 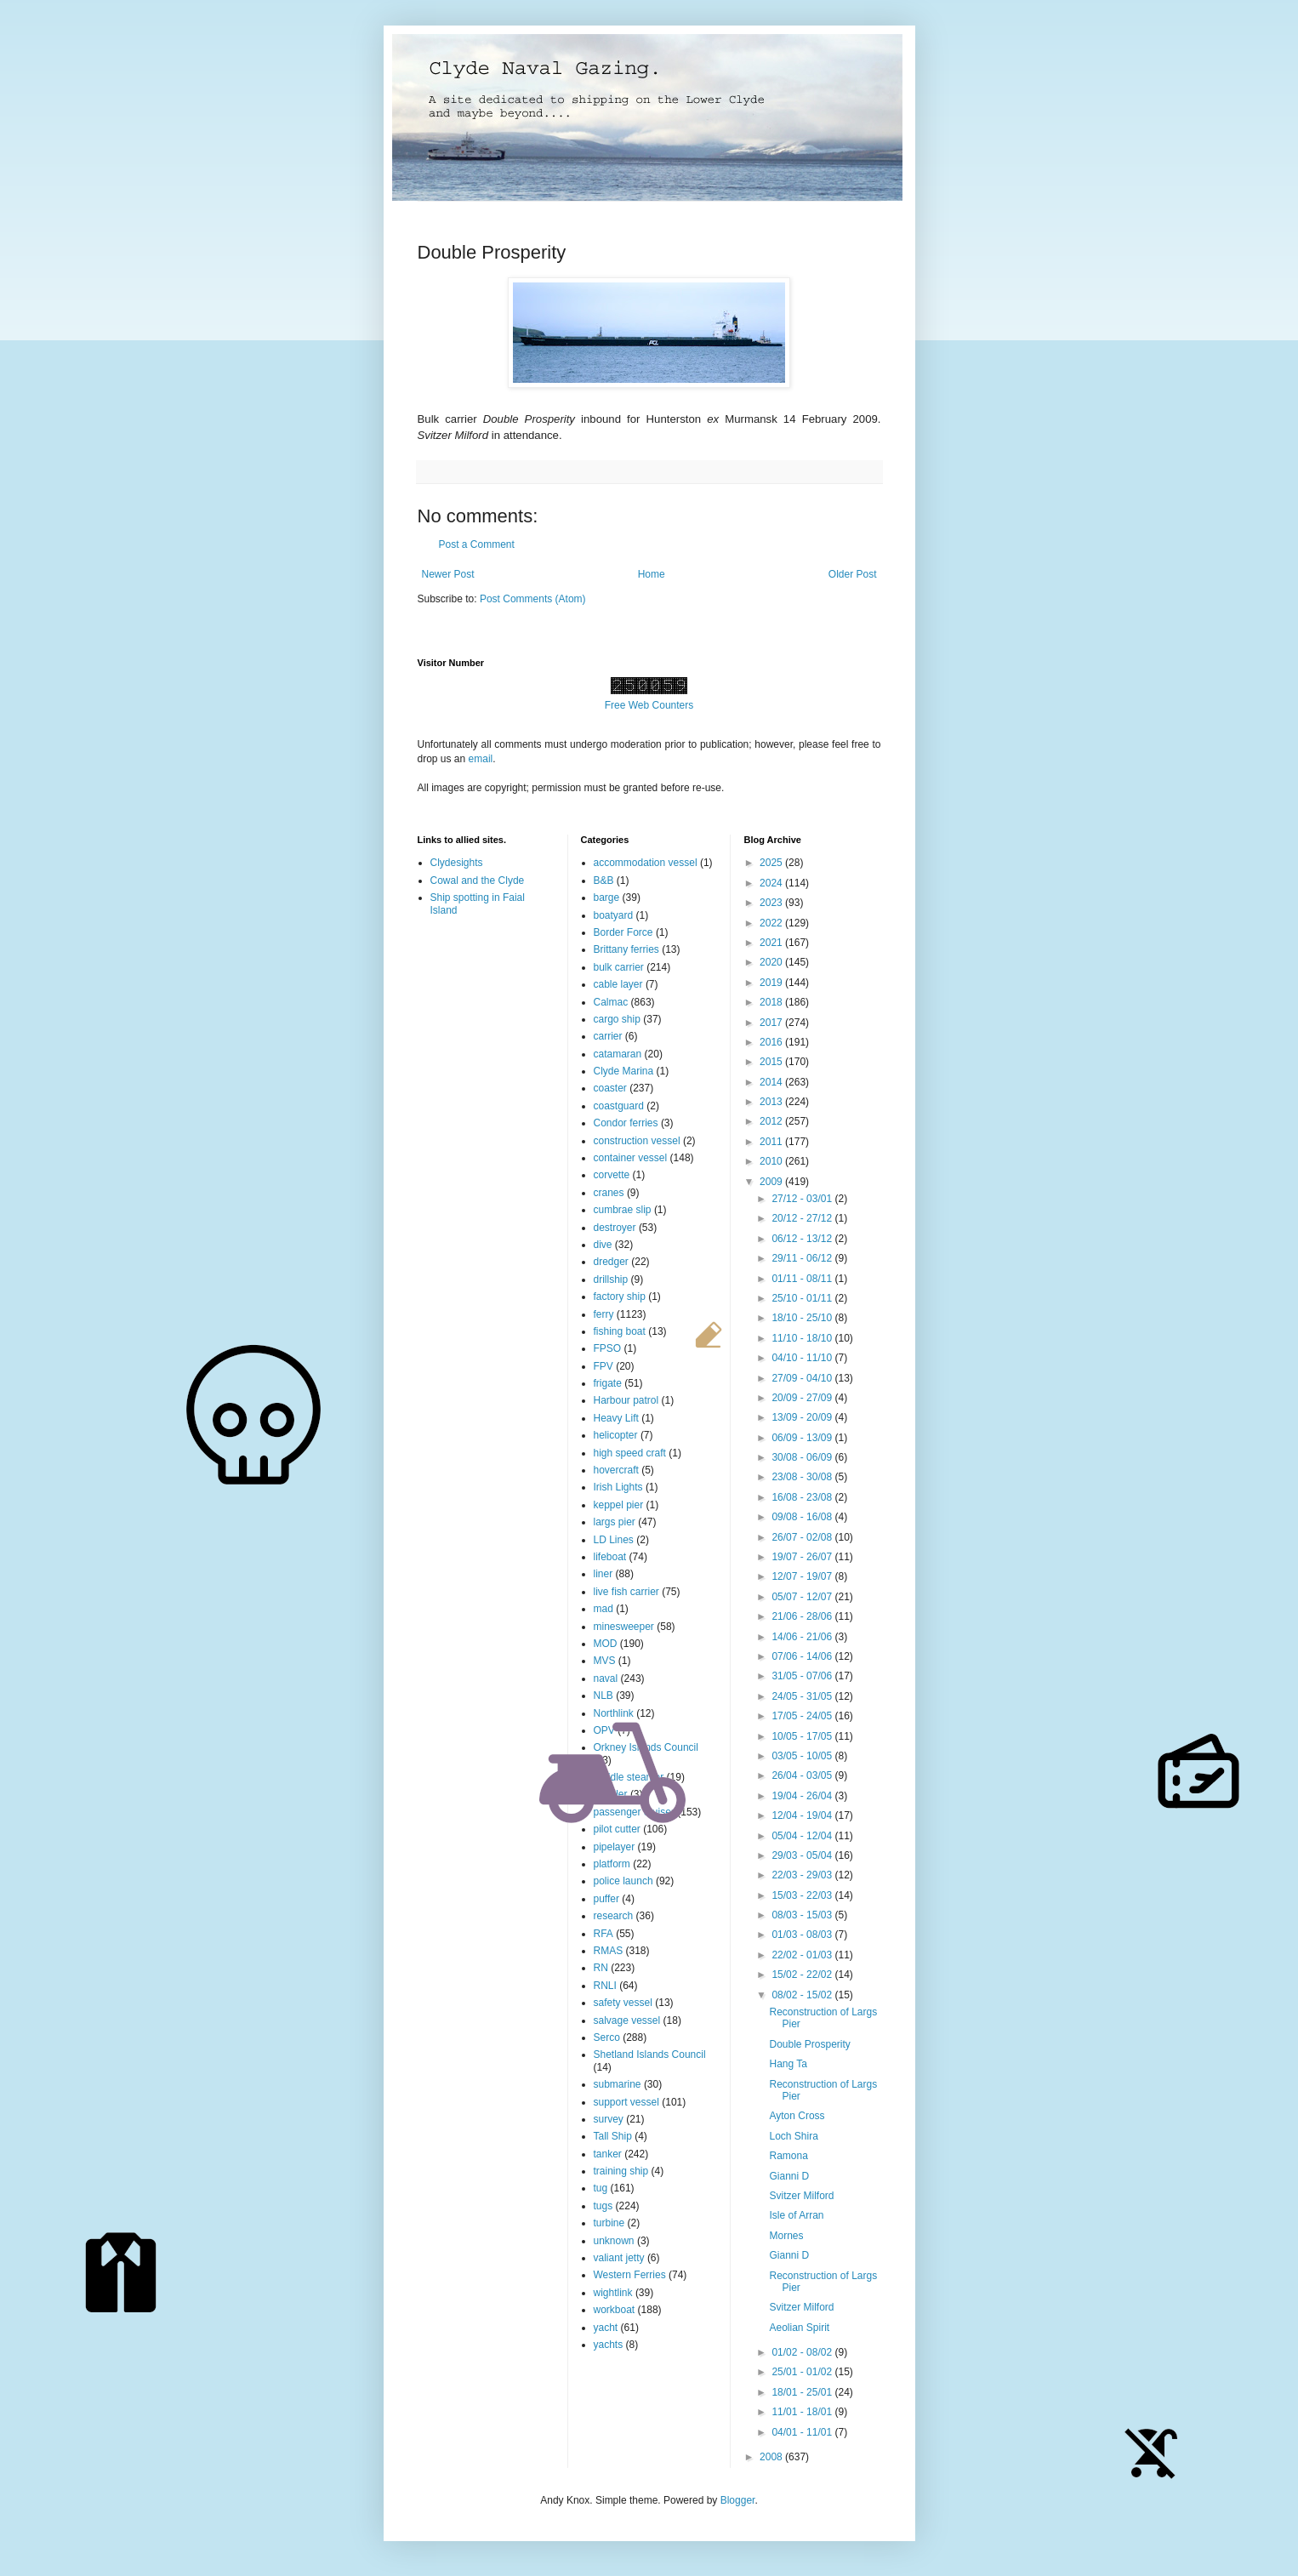 What do you see at coordinates (708, 1335) in the screenshot?
I see `edit text or content` at bounding box center [708, 1335].